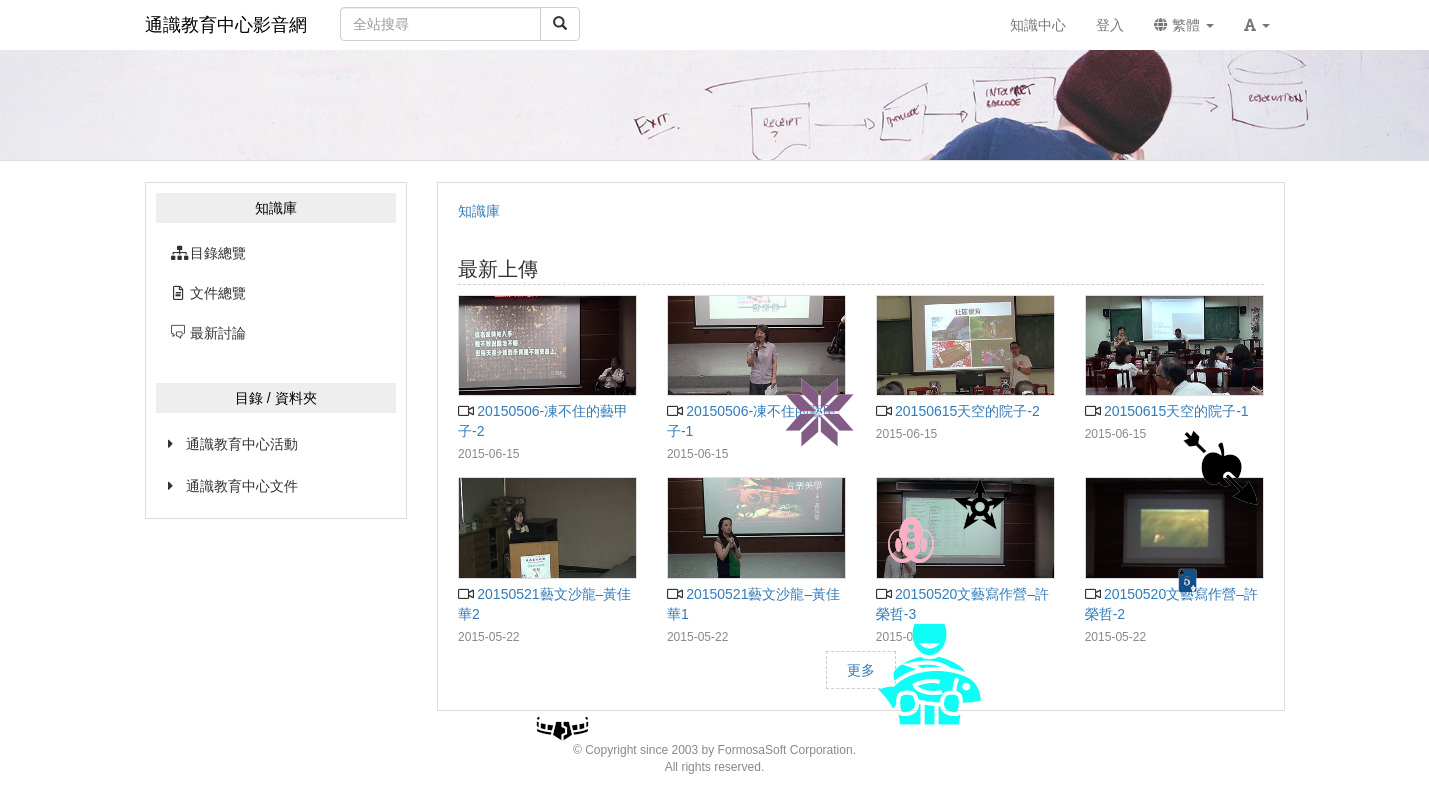 Image resolution: width=1429 pixels, height=796 pixels. Describe the element at coordinates (819, 412) in the screenshot. I see `decorative tile pattern from azul board game` at that location.